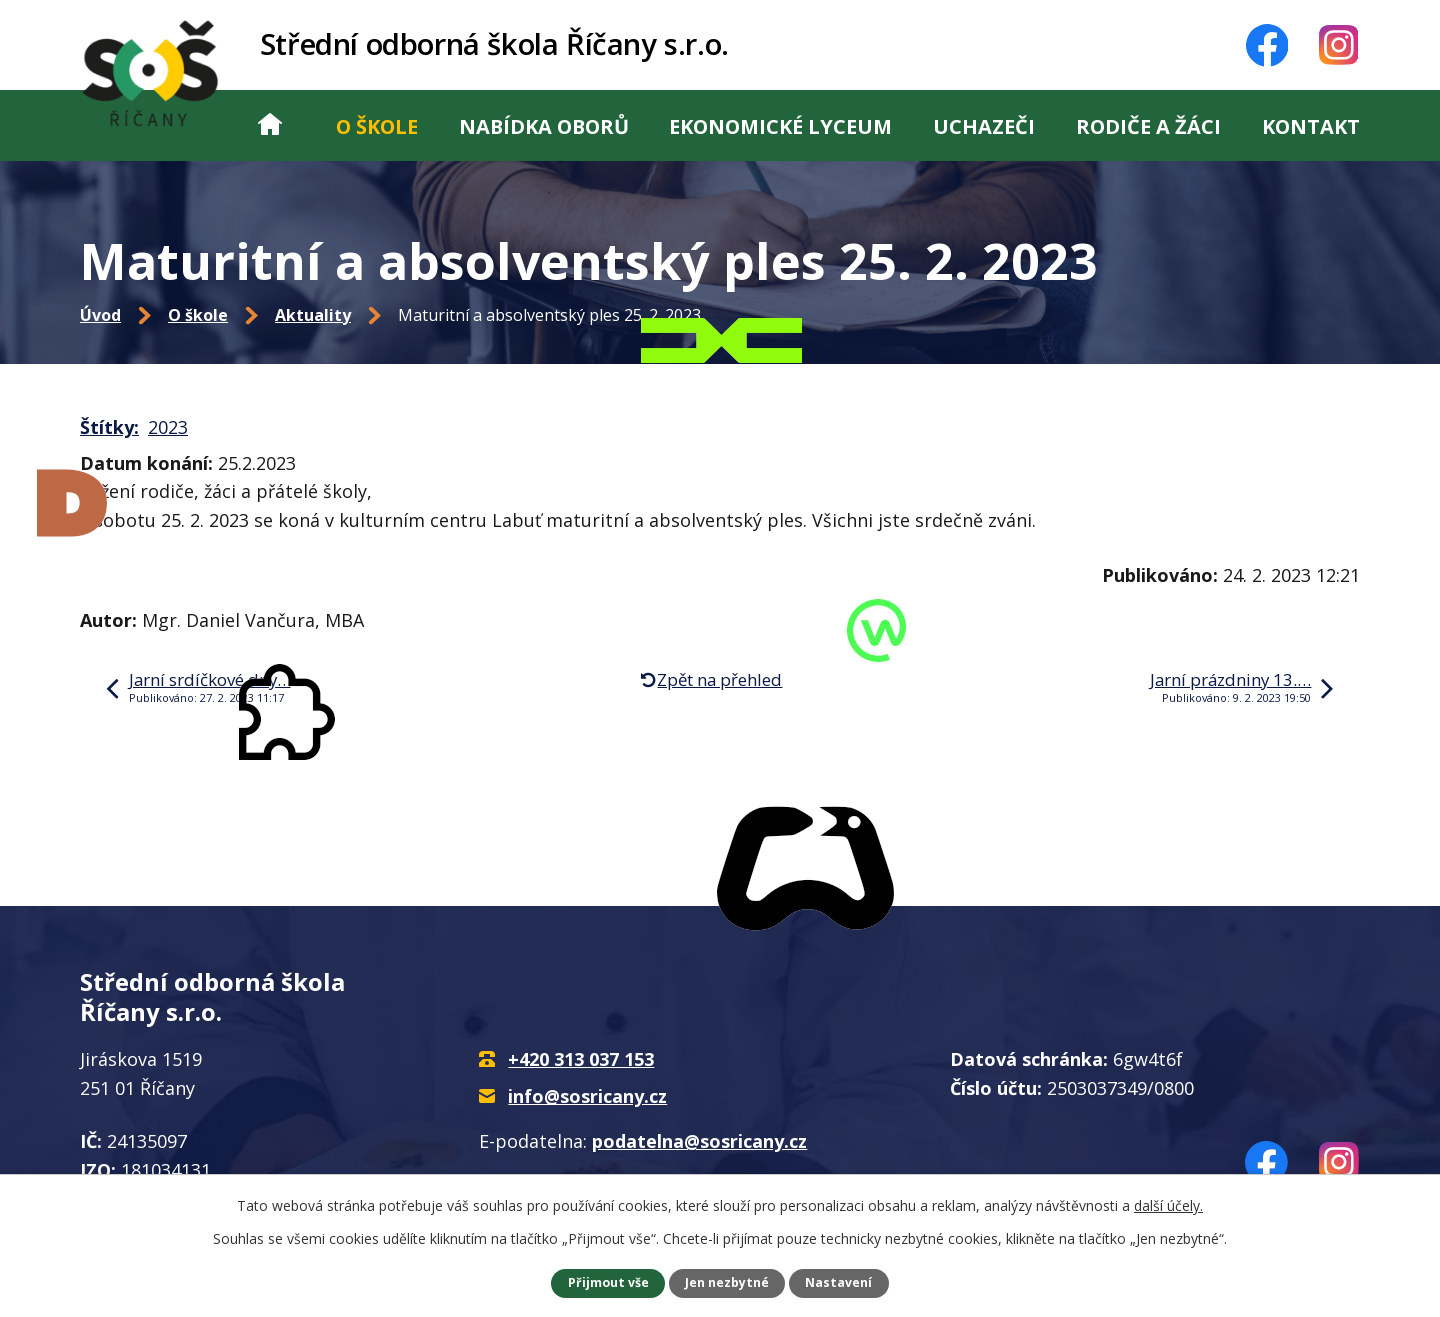 The image size is (1440, 1317). What do you see at coordinates (72, 503) in the screenshot?
I see `DMM.com logo` at bounding box center [72, 503].